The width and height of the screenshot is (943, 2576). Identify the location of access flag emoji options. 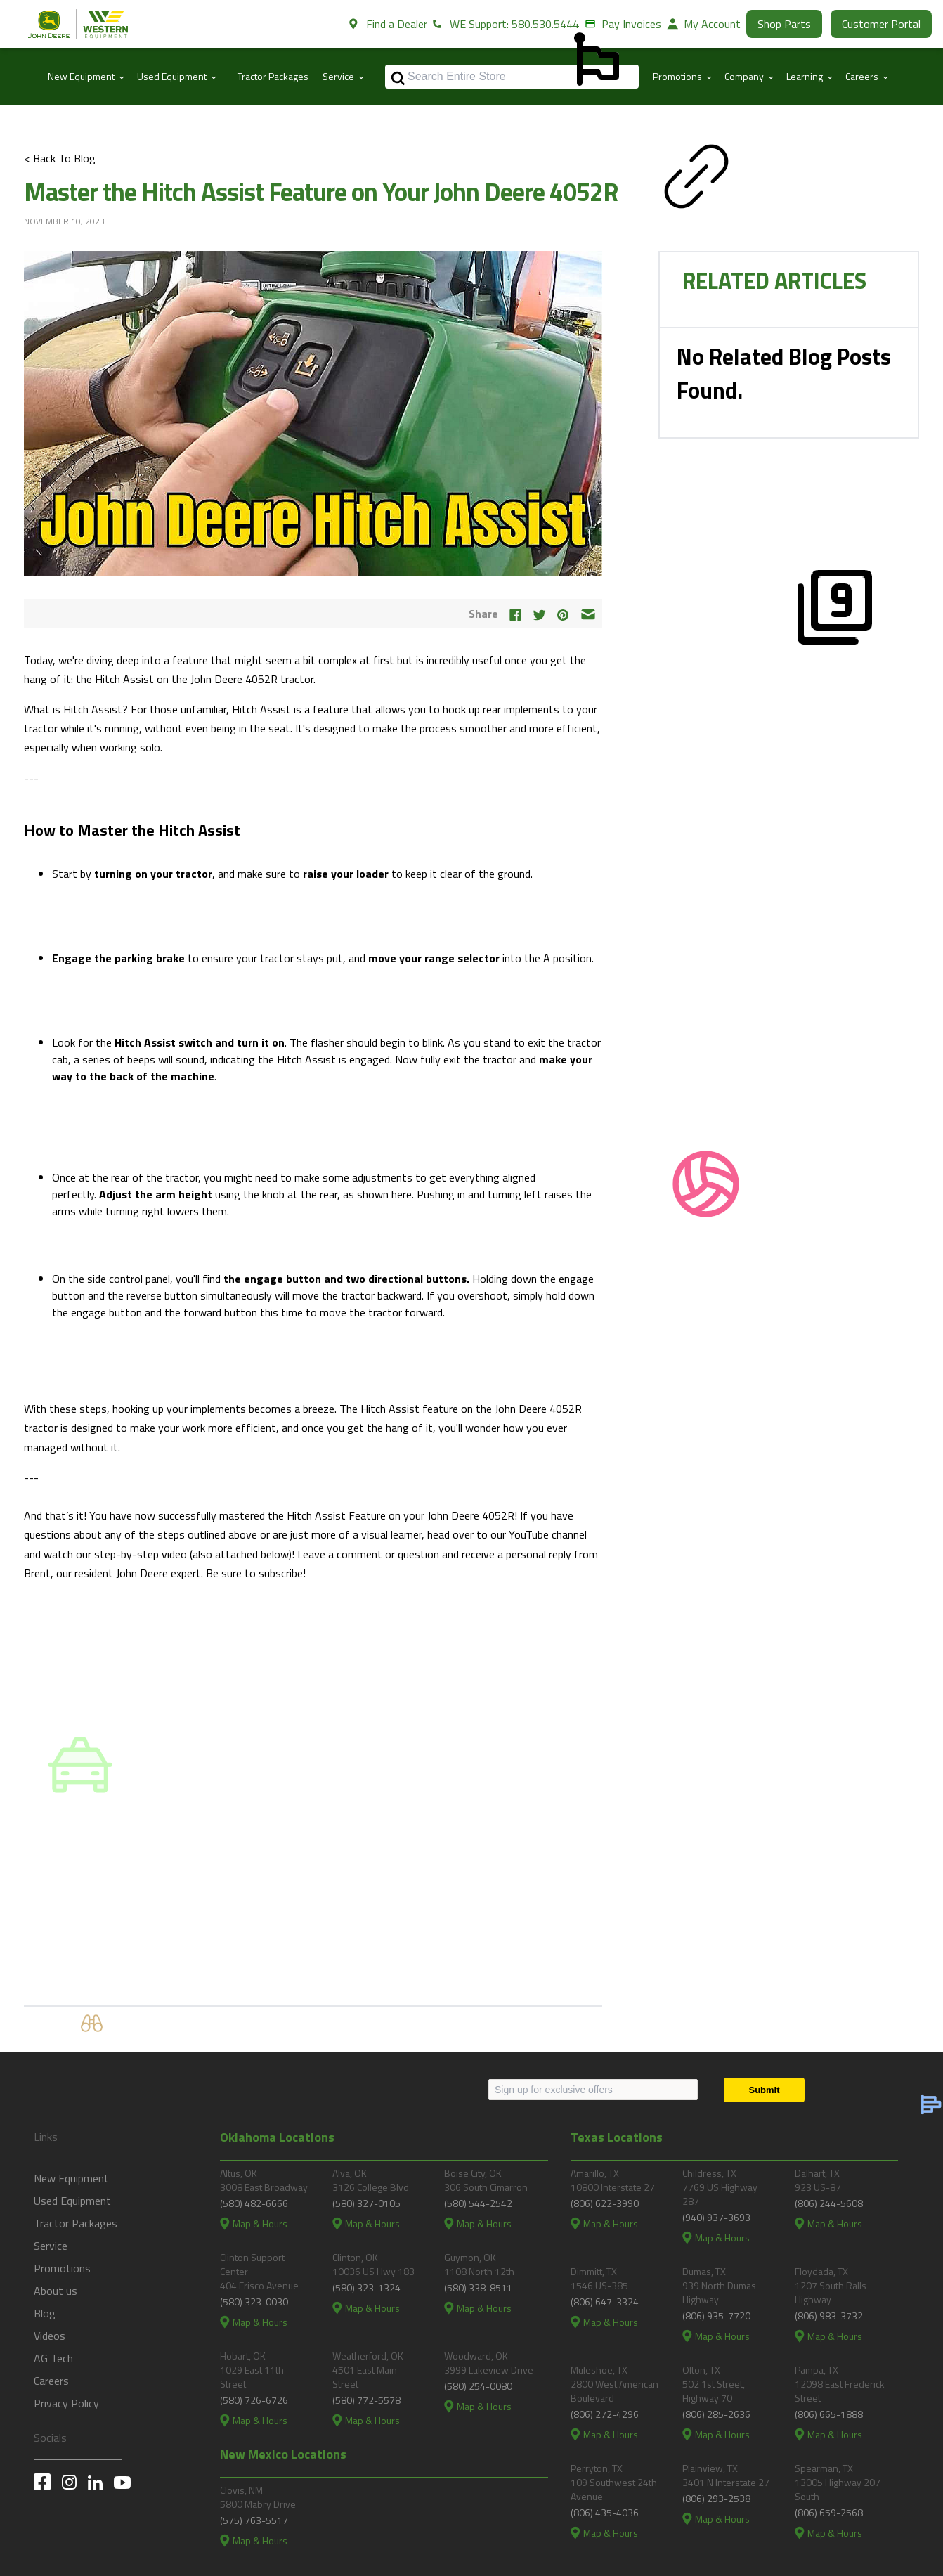
(597, 60).